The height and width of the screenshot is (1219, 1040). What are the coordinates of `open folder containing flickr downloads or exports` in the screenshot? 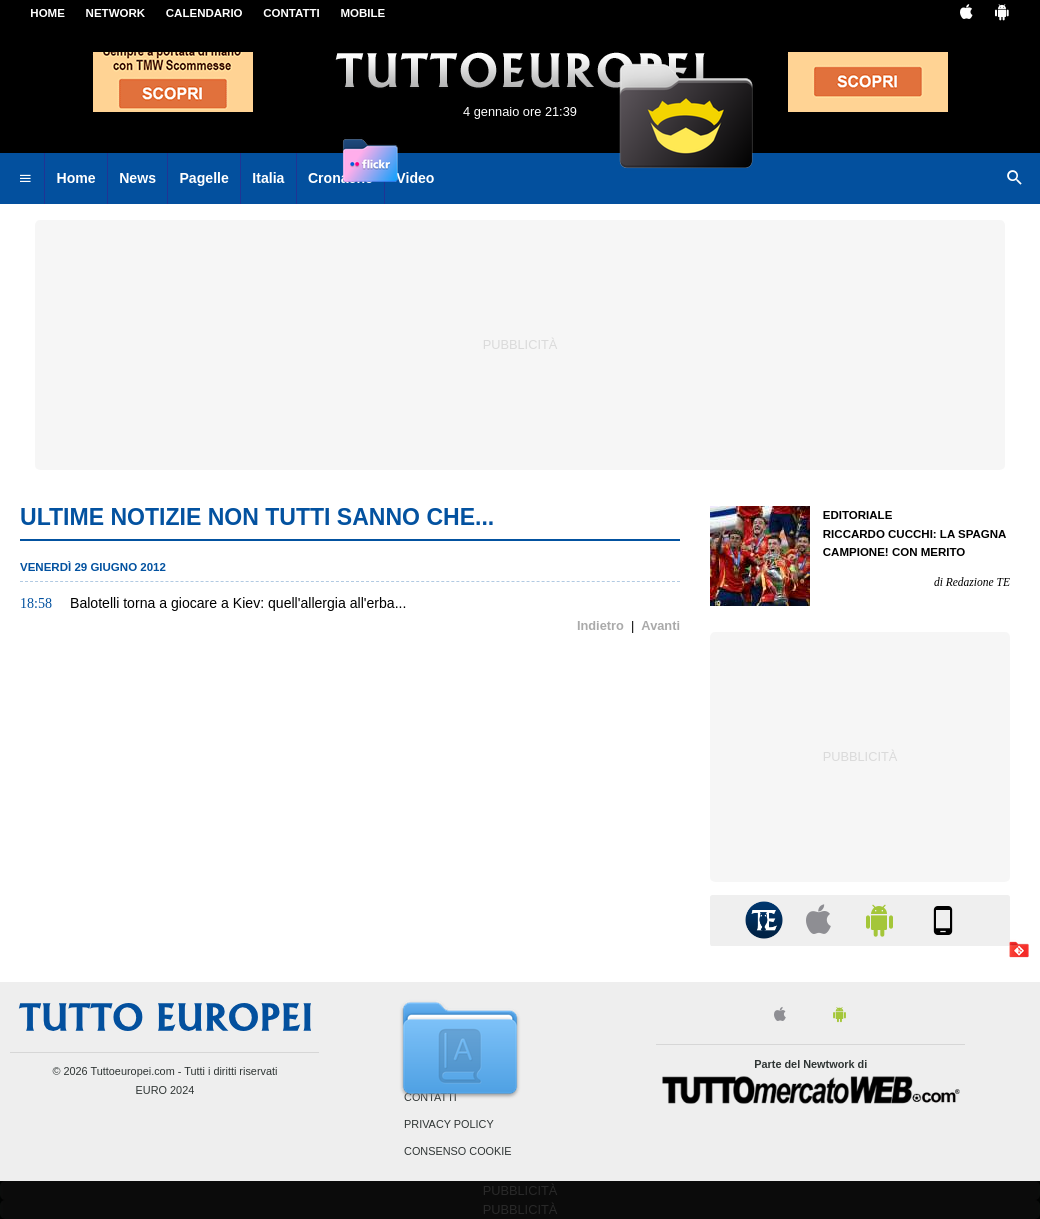 It's located at (370, 162).